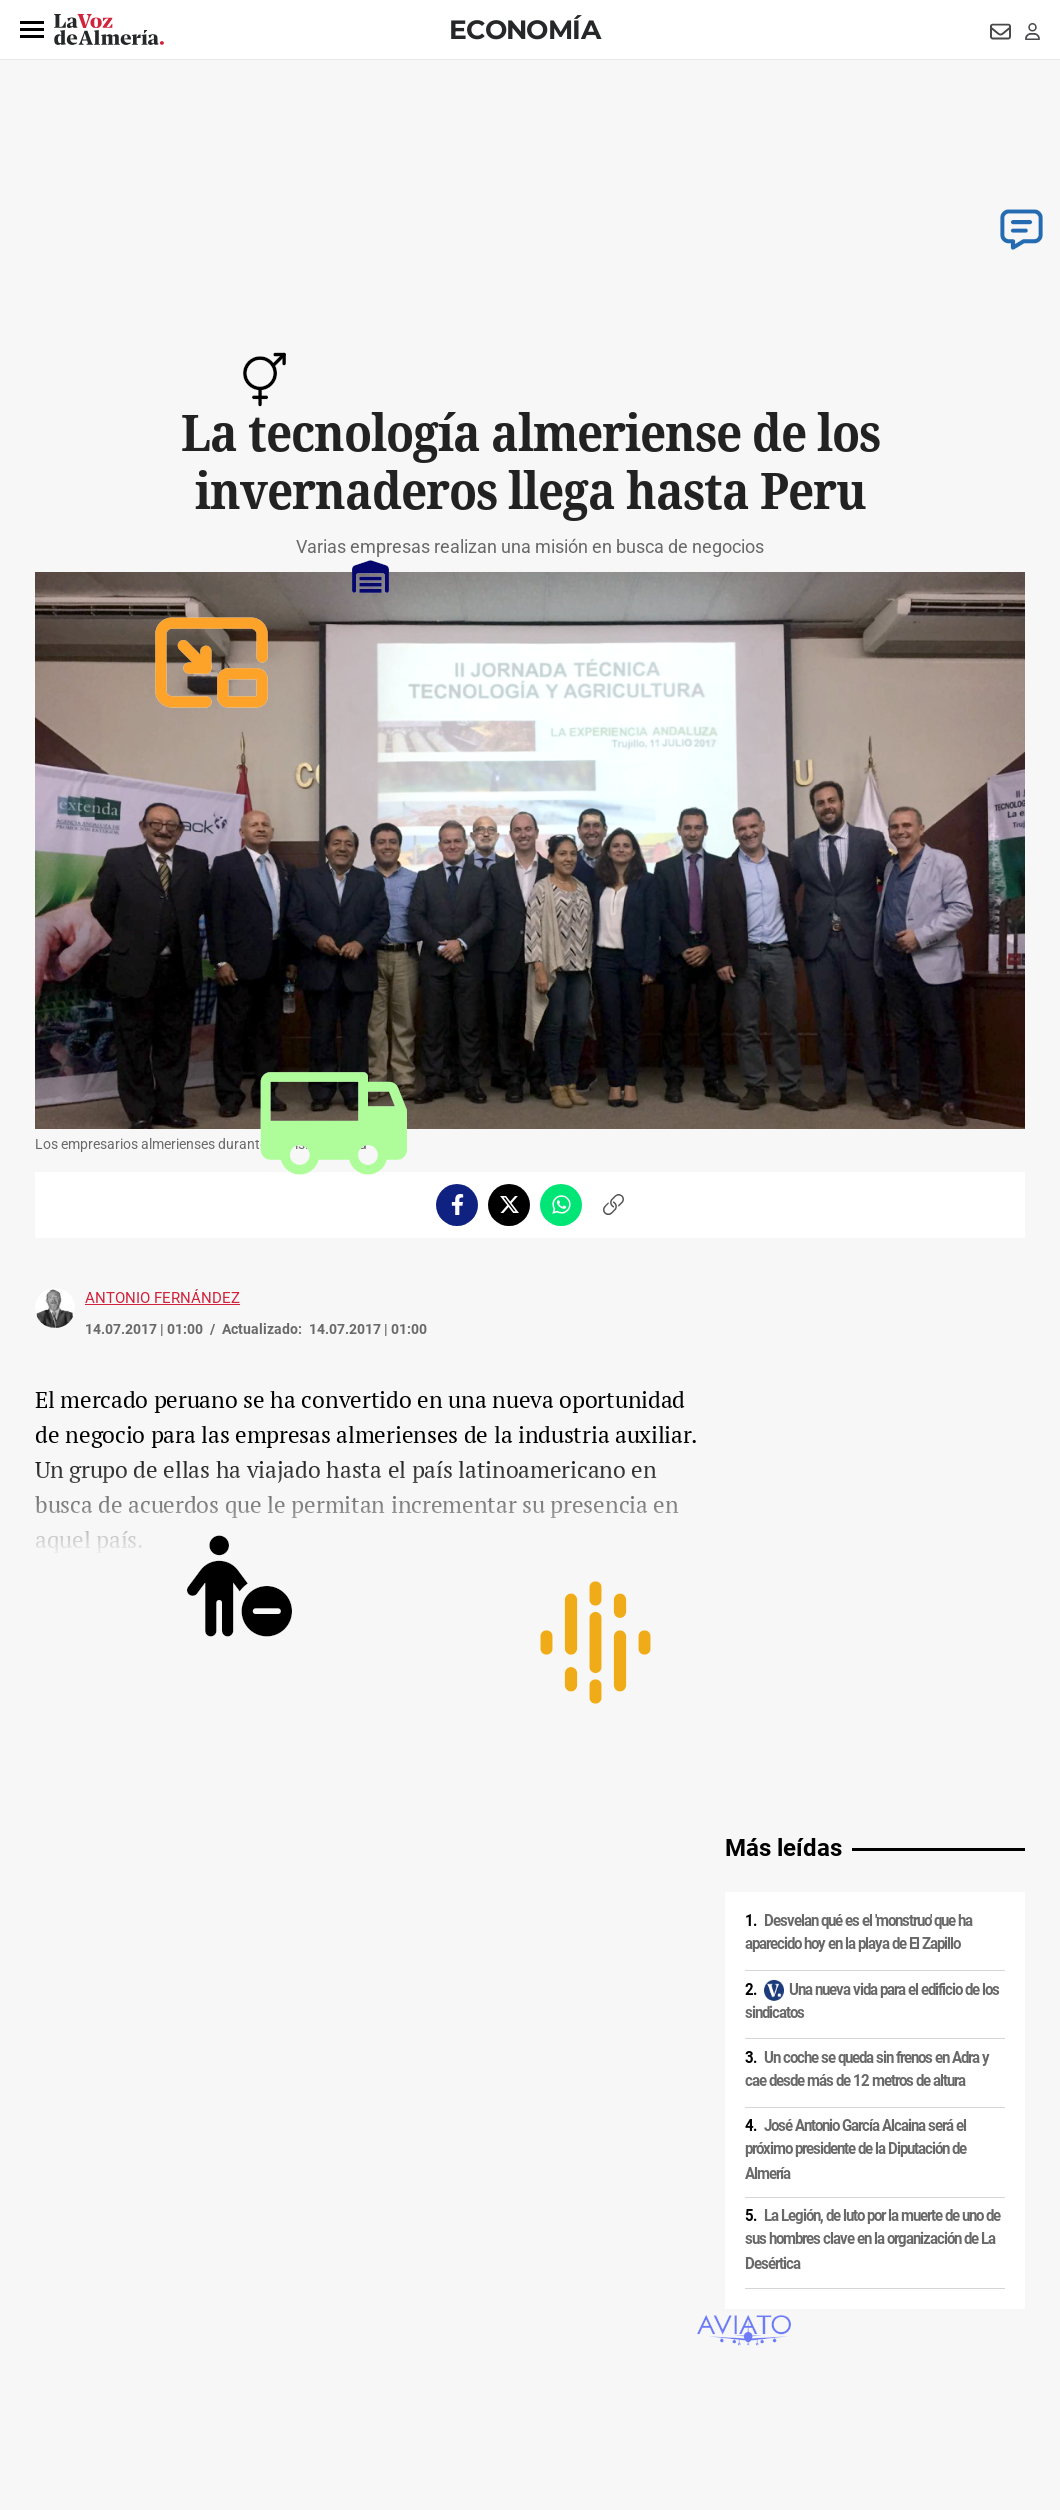  I want to click on aviato company logo from the tv series silicon valley, so click(744, 2330).